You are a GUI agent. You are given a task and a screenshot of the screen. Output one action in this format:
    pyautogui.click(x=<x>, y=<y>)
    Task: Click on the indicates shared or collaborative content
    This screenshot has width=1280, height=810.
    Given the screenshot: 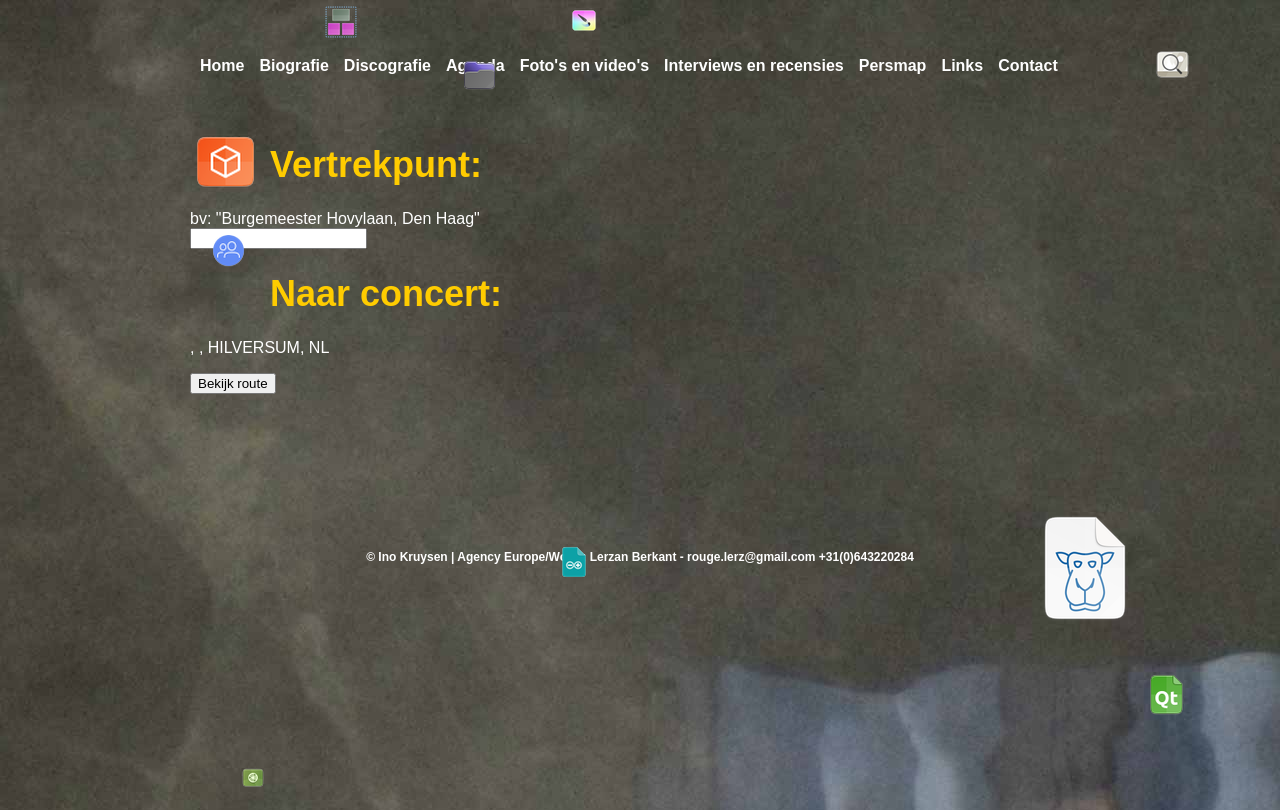 What is the action you would take?
    pyautogui.click(x=228, y=250)
    